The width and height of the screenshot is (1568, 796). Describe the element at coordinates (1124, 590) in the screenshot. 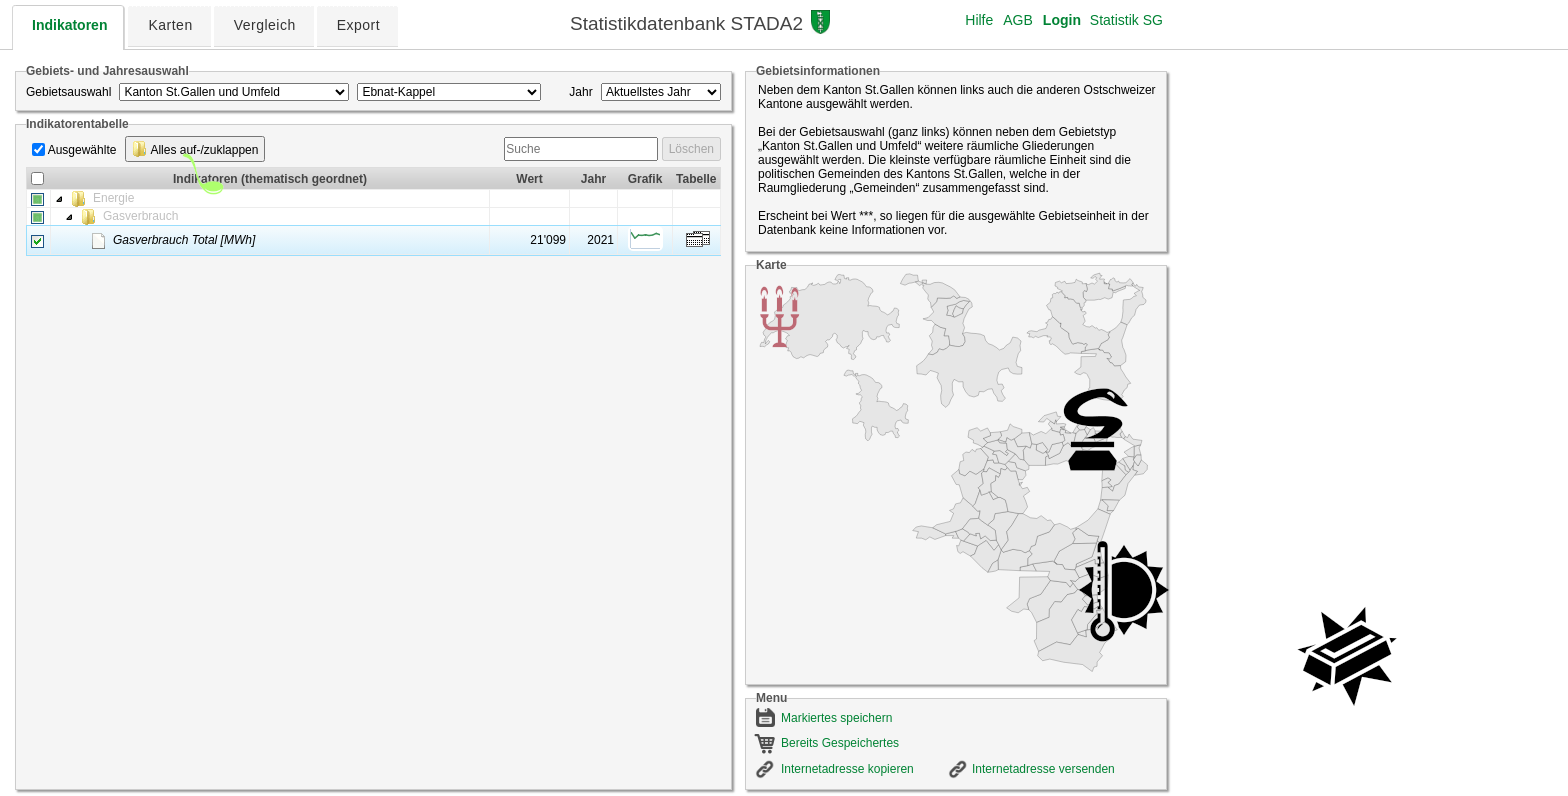

I see `view current temperature or weather conditions` at that location.